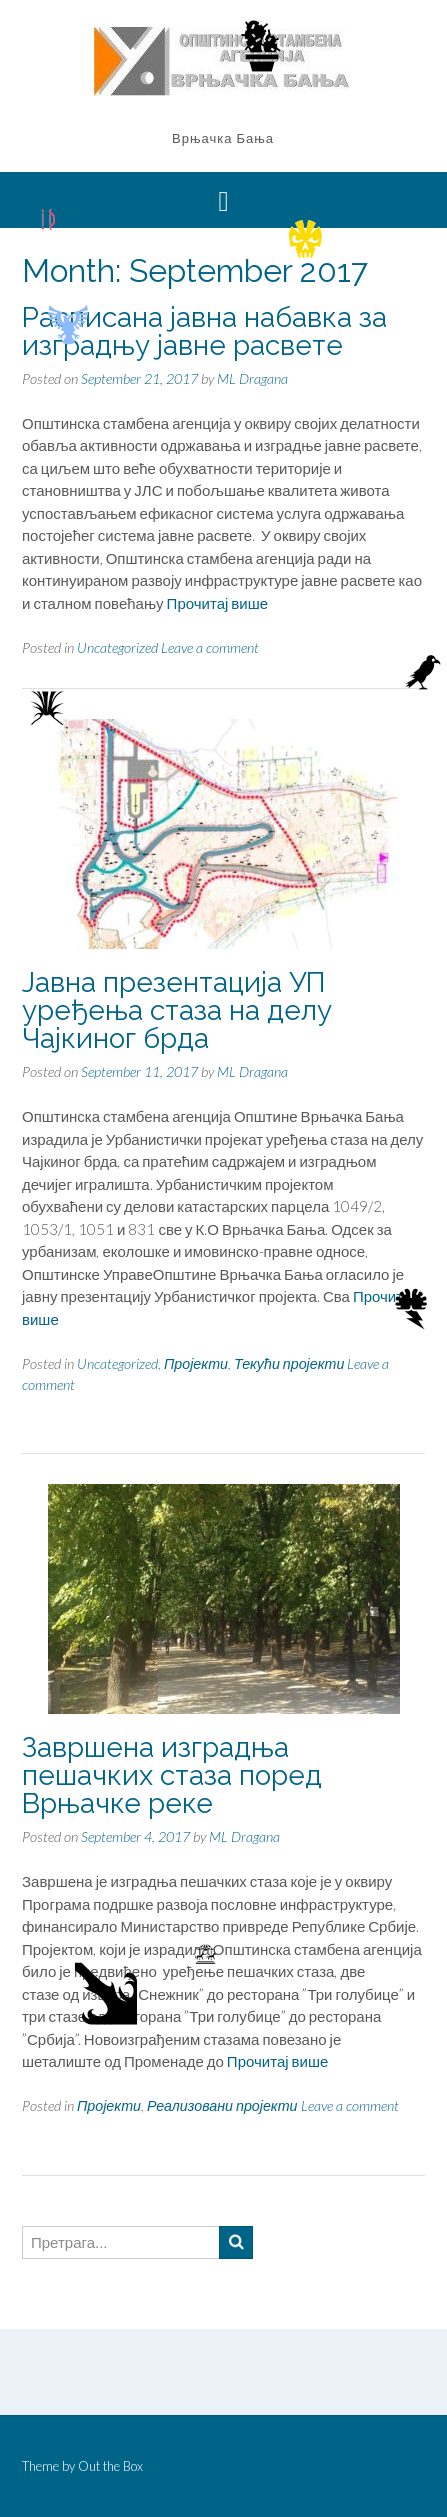  Describe the element at coordinates (411, 1309) in the screenshot. I see `start a brainstorming session` at that location.